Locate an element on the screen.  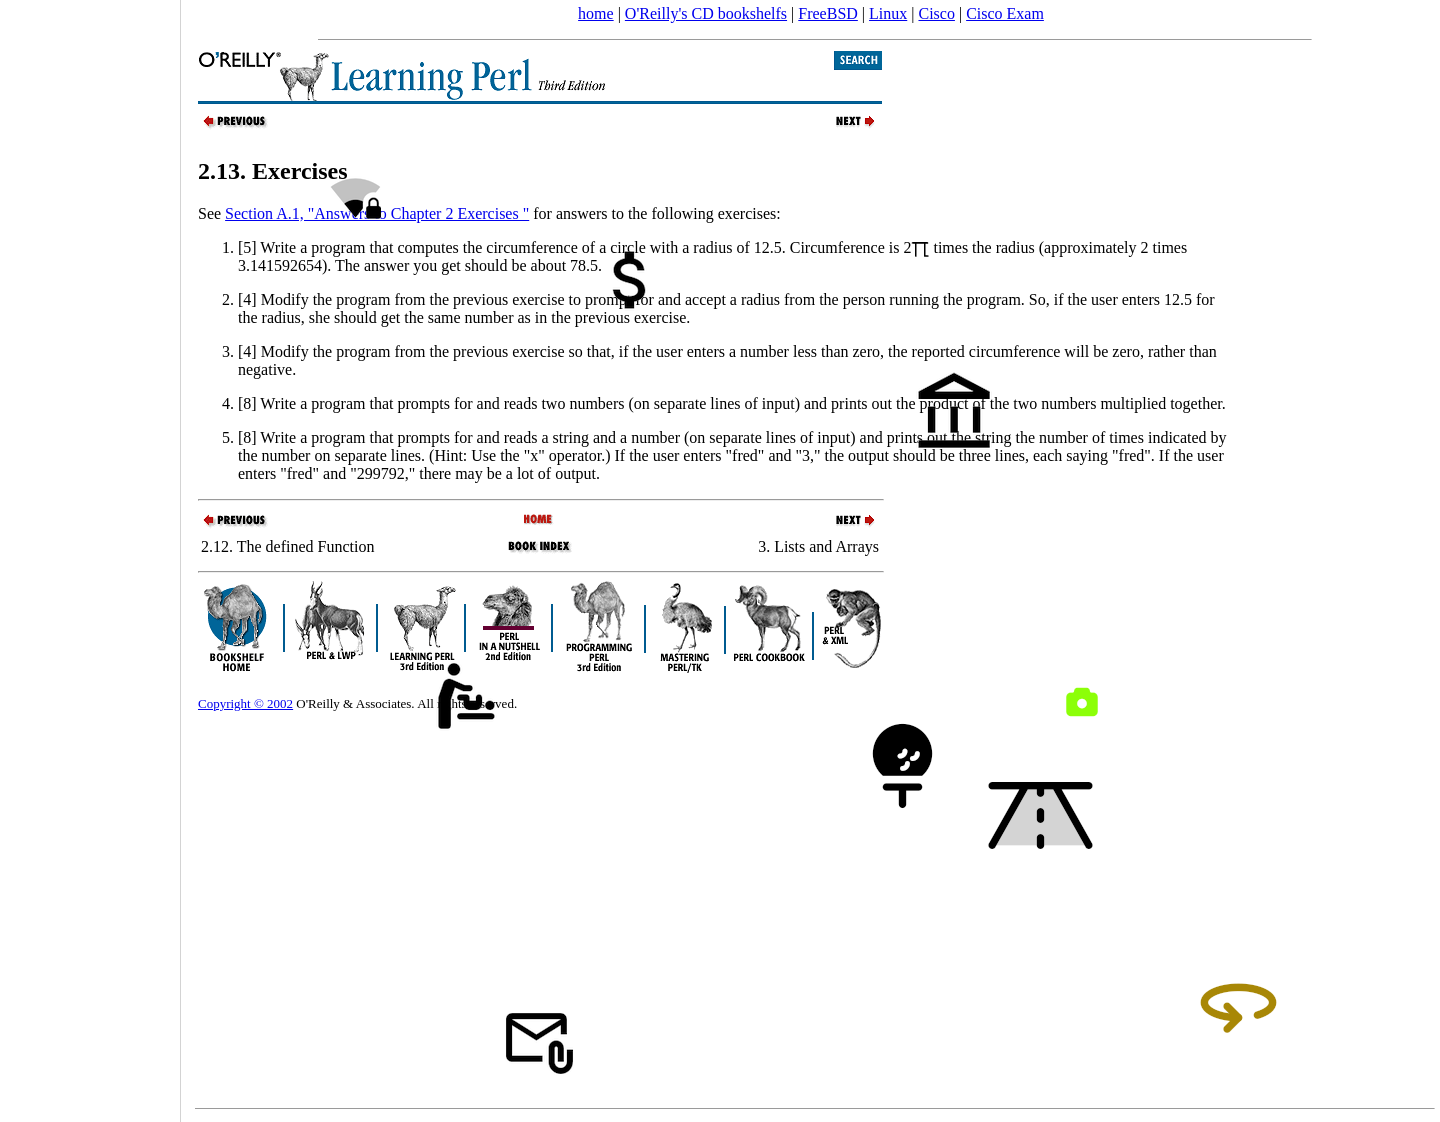
view driving directions or navigation is located at coordinates (1040, 815).